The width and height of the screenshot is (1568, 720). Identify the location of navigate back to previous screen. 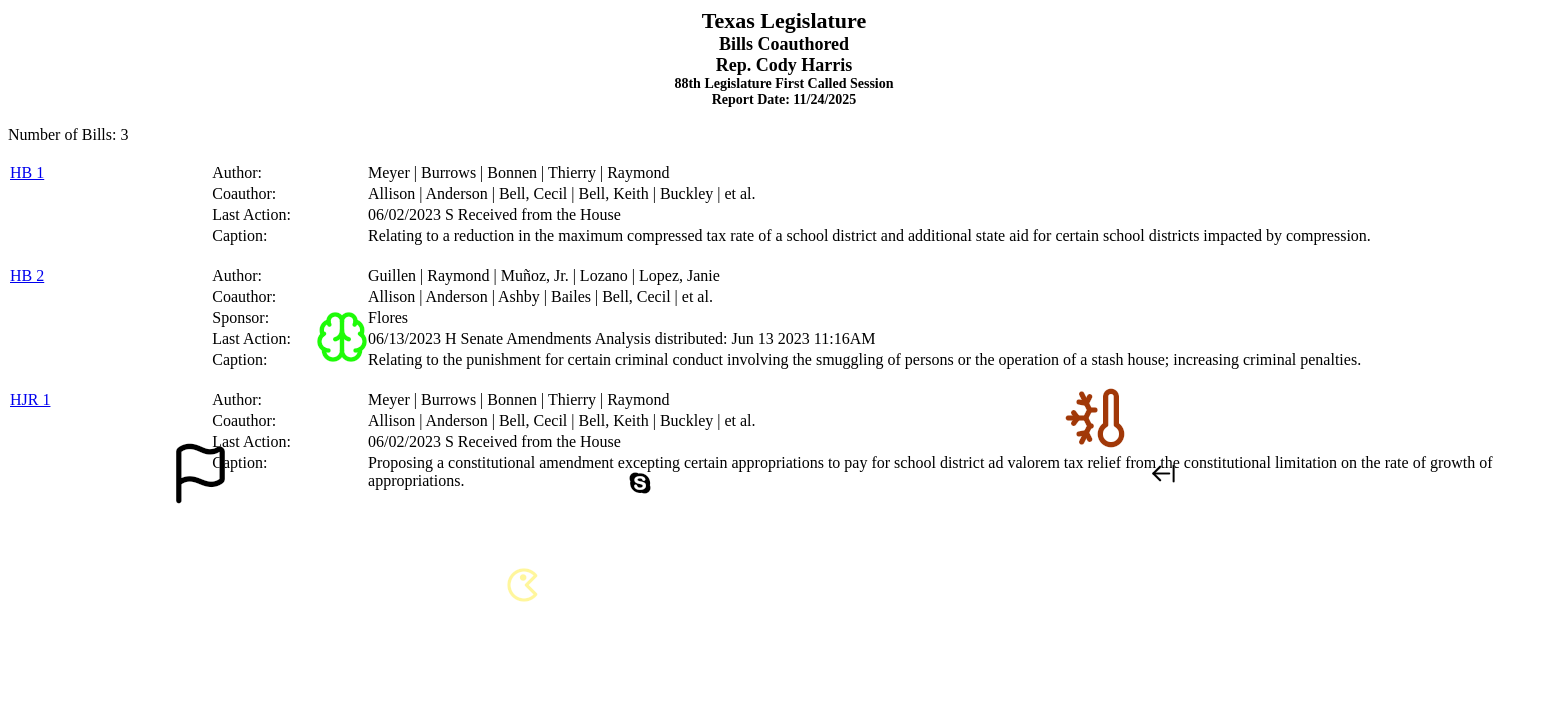
(1163, 473).